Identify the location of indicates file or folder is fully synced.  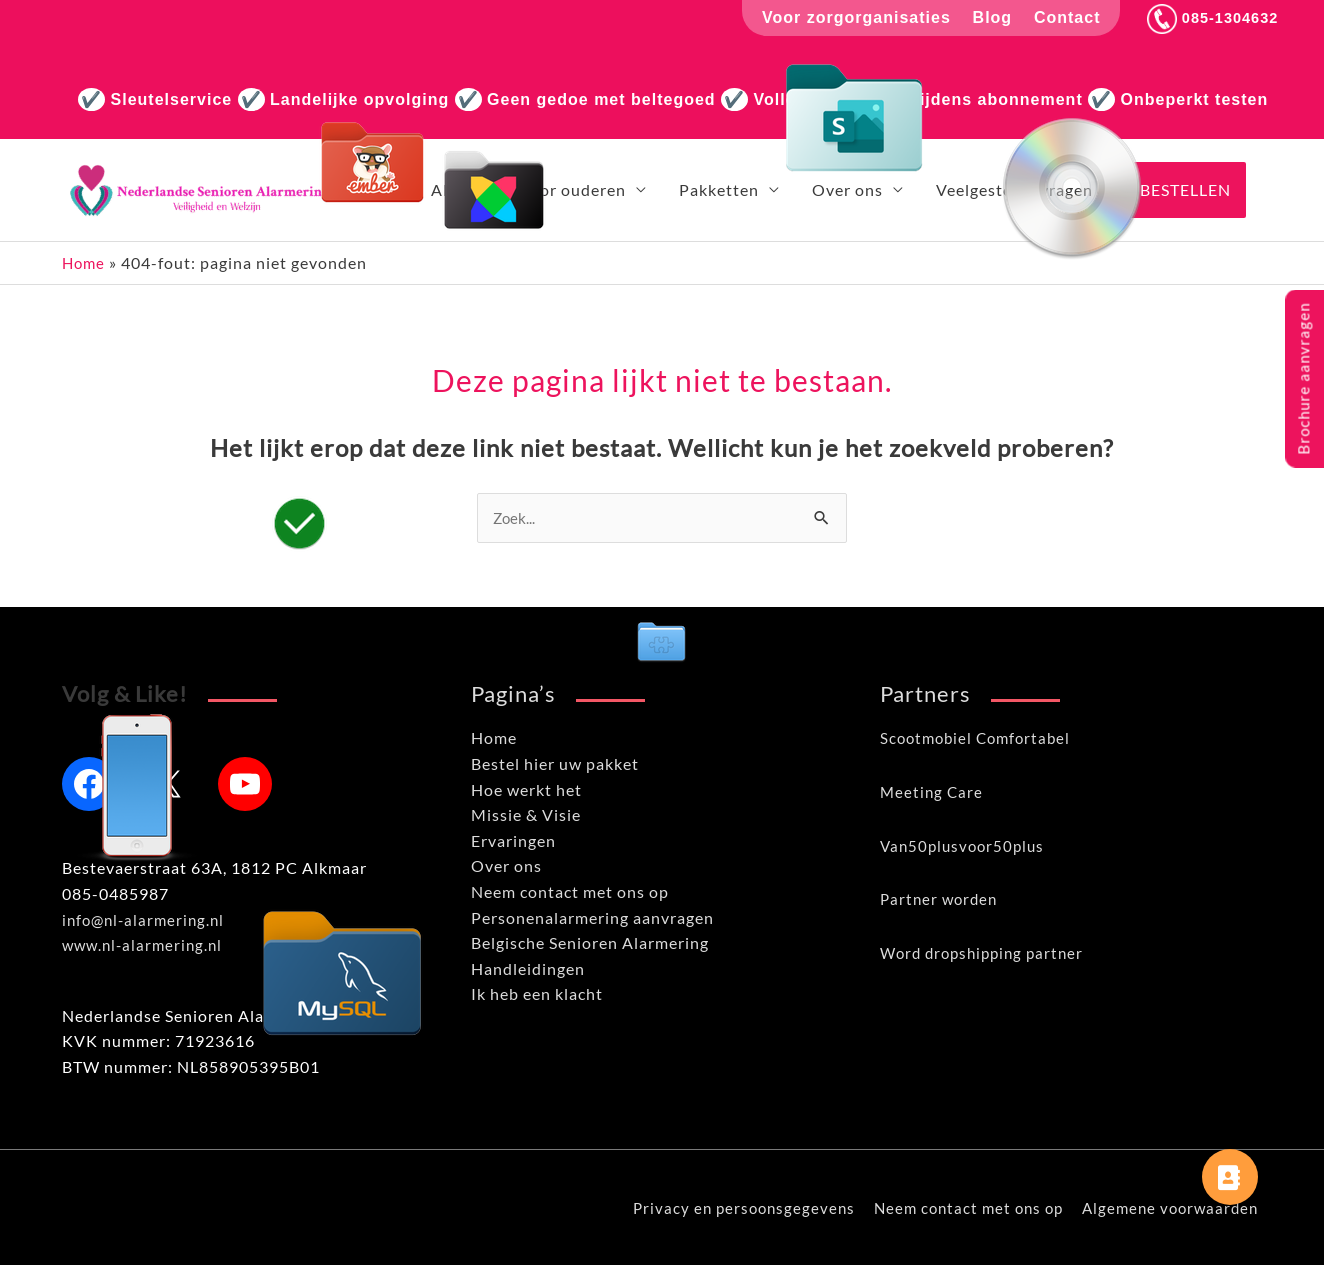
(299, 523).